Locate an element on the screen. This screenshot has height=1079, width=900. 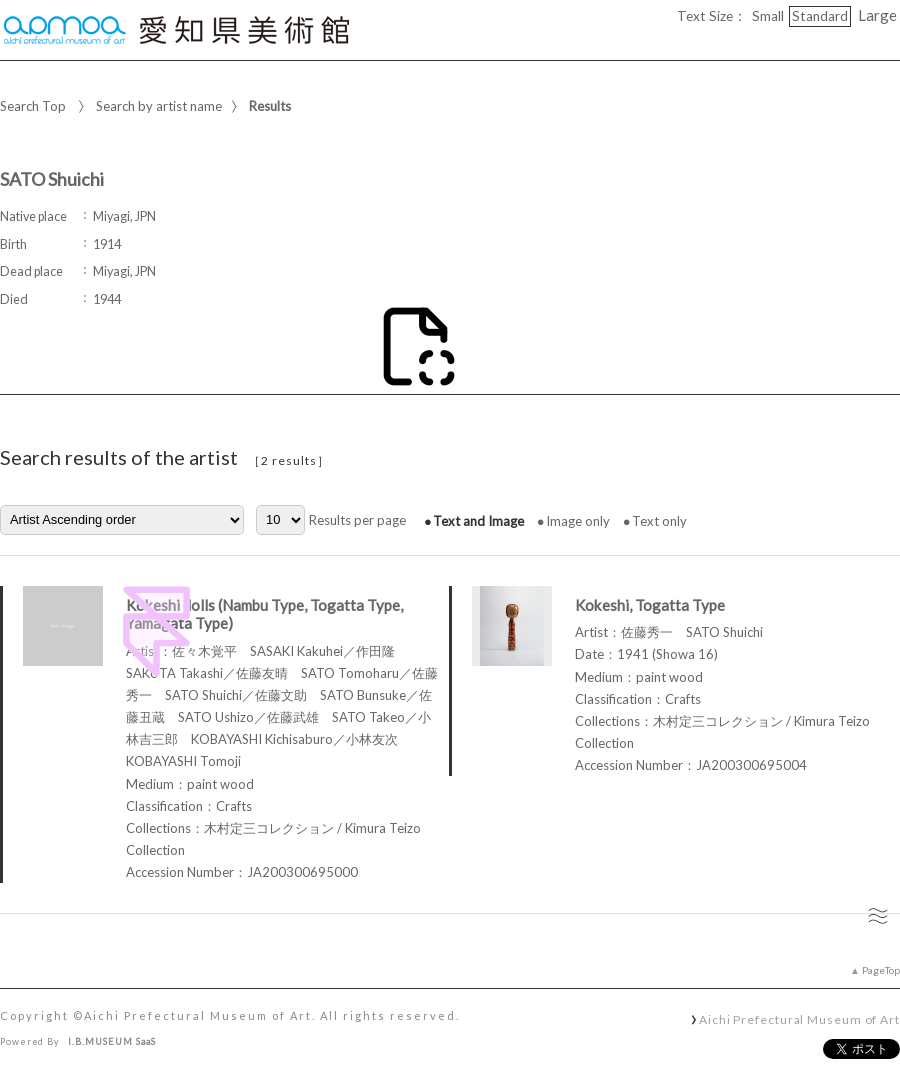
scan a document is located at coordinates (415, 346).